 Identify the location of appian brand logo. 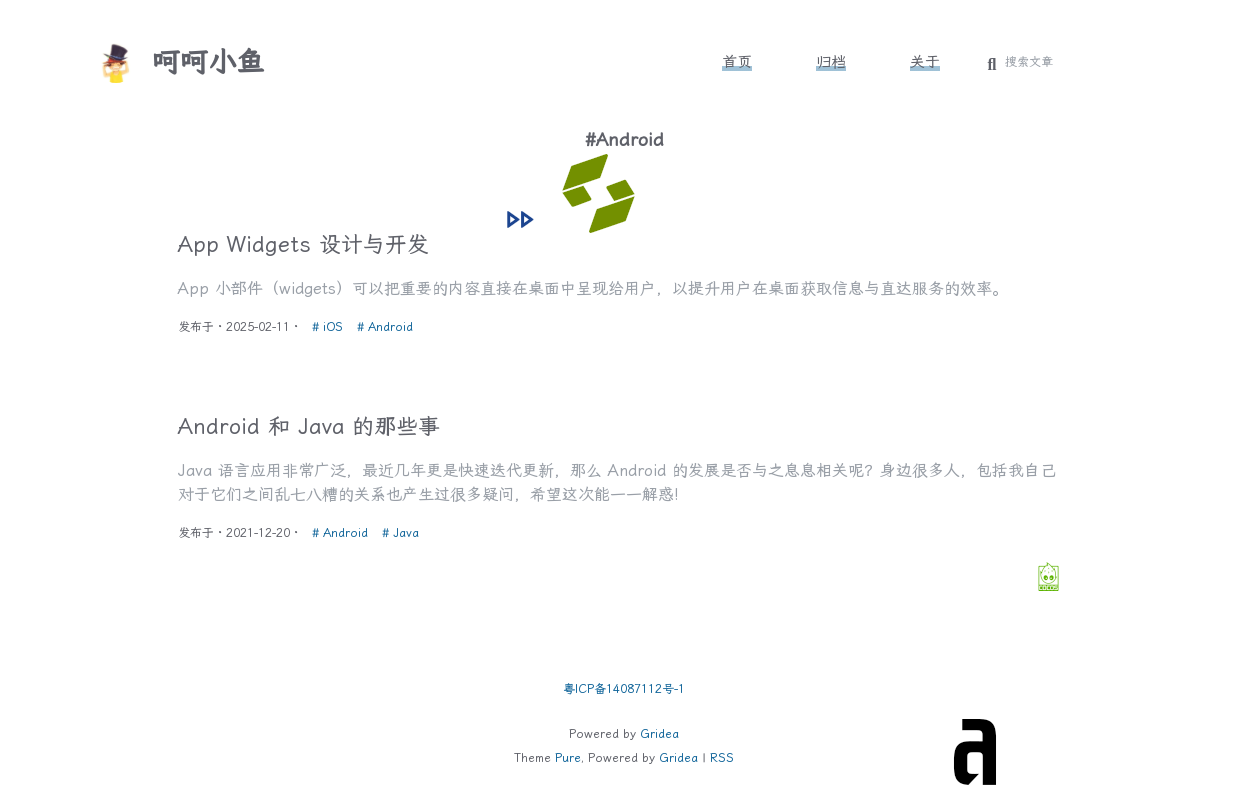
(975, 752).